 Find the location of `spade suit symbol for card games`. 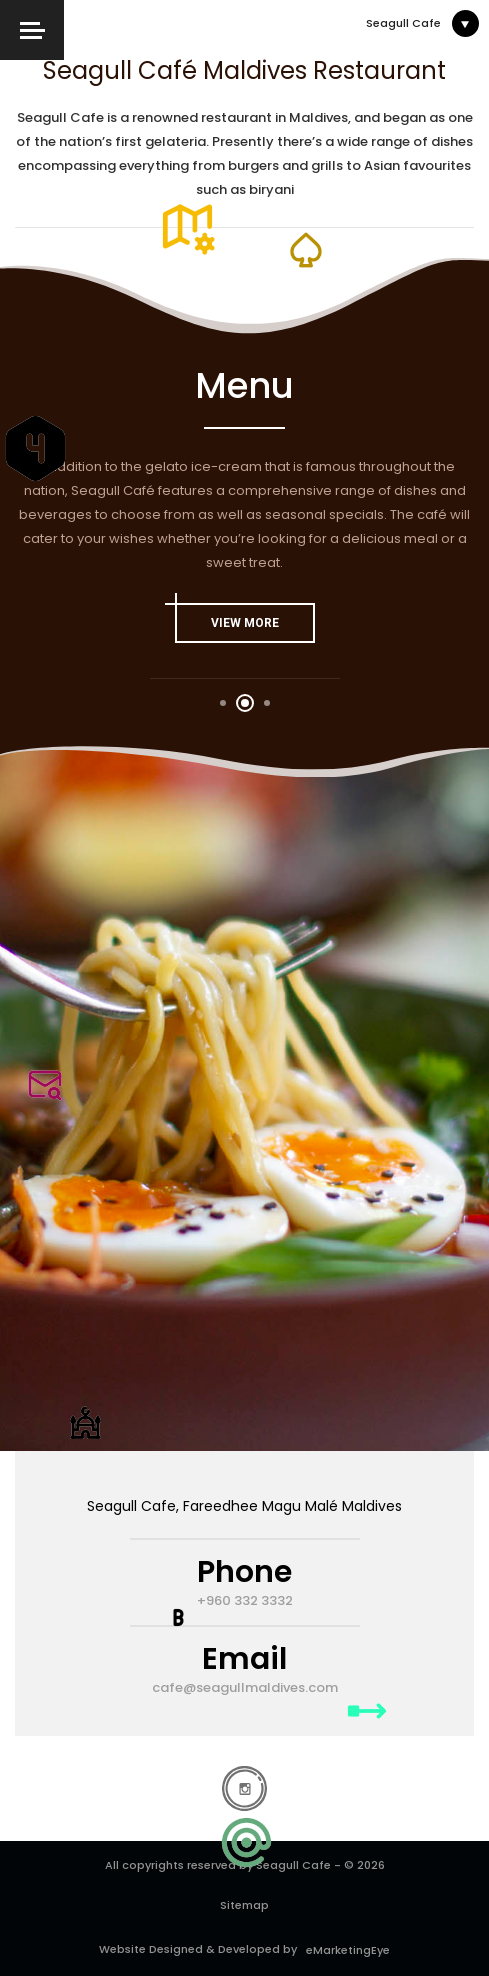

spade suit symbol for card games is located at coordinates (306, 250).